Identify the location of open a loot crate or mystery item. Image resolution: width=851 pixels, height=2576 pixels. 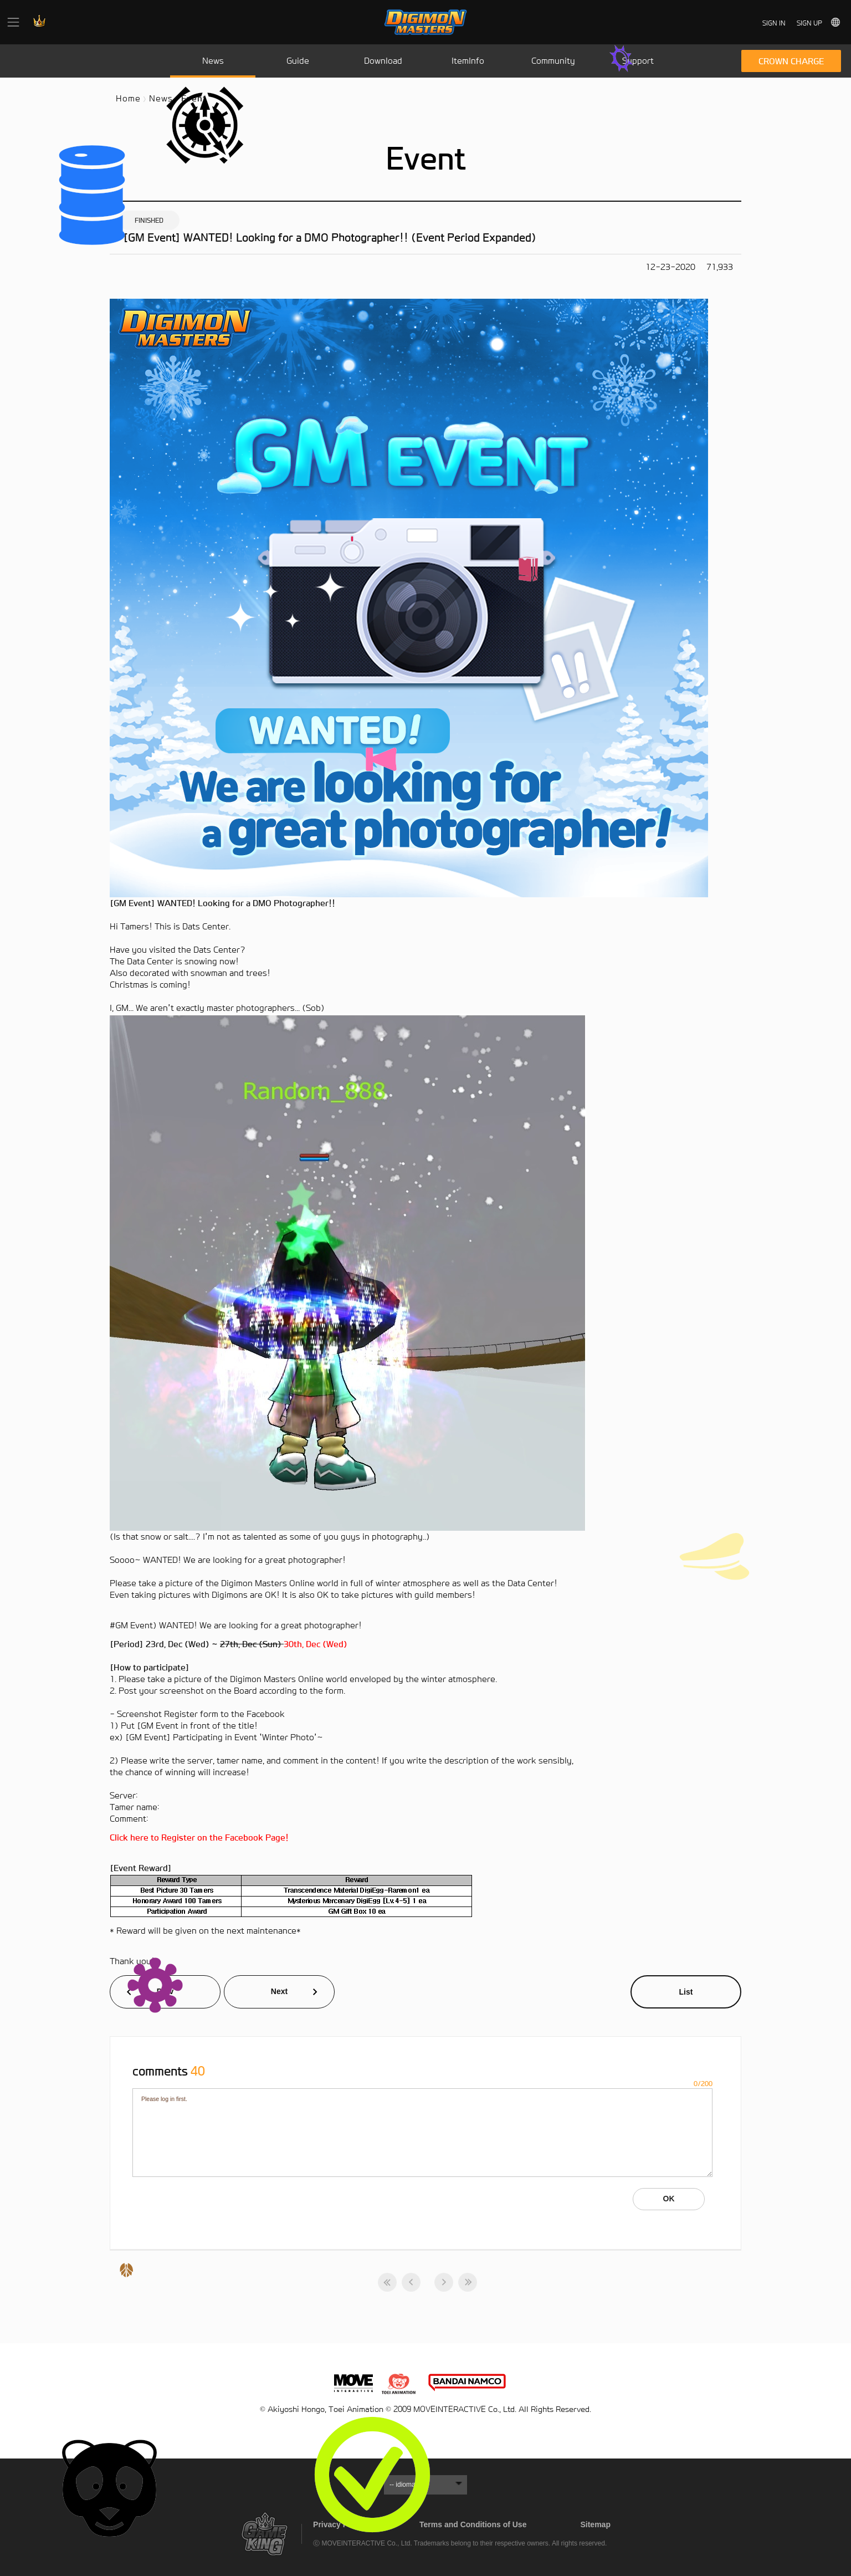
(126, 2270).